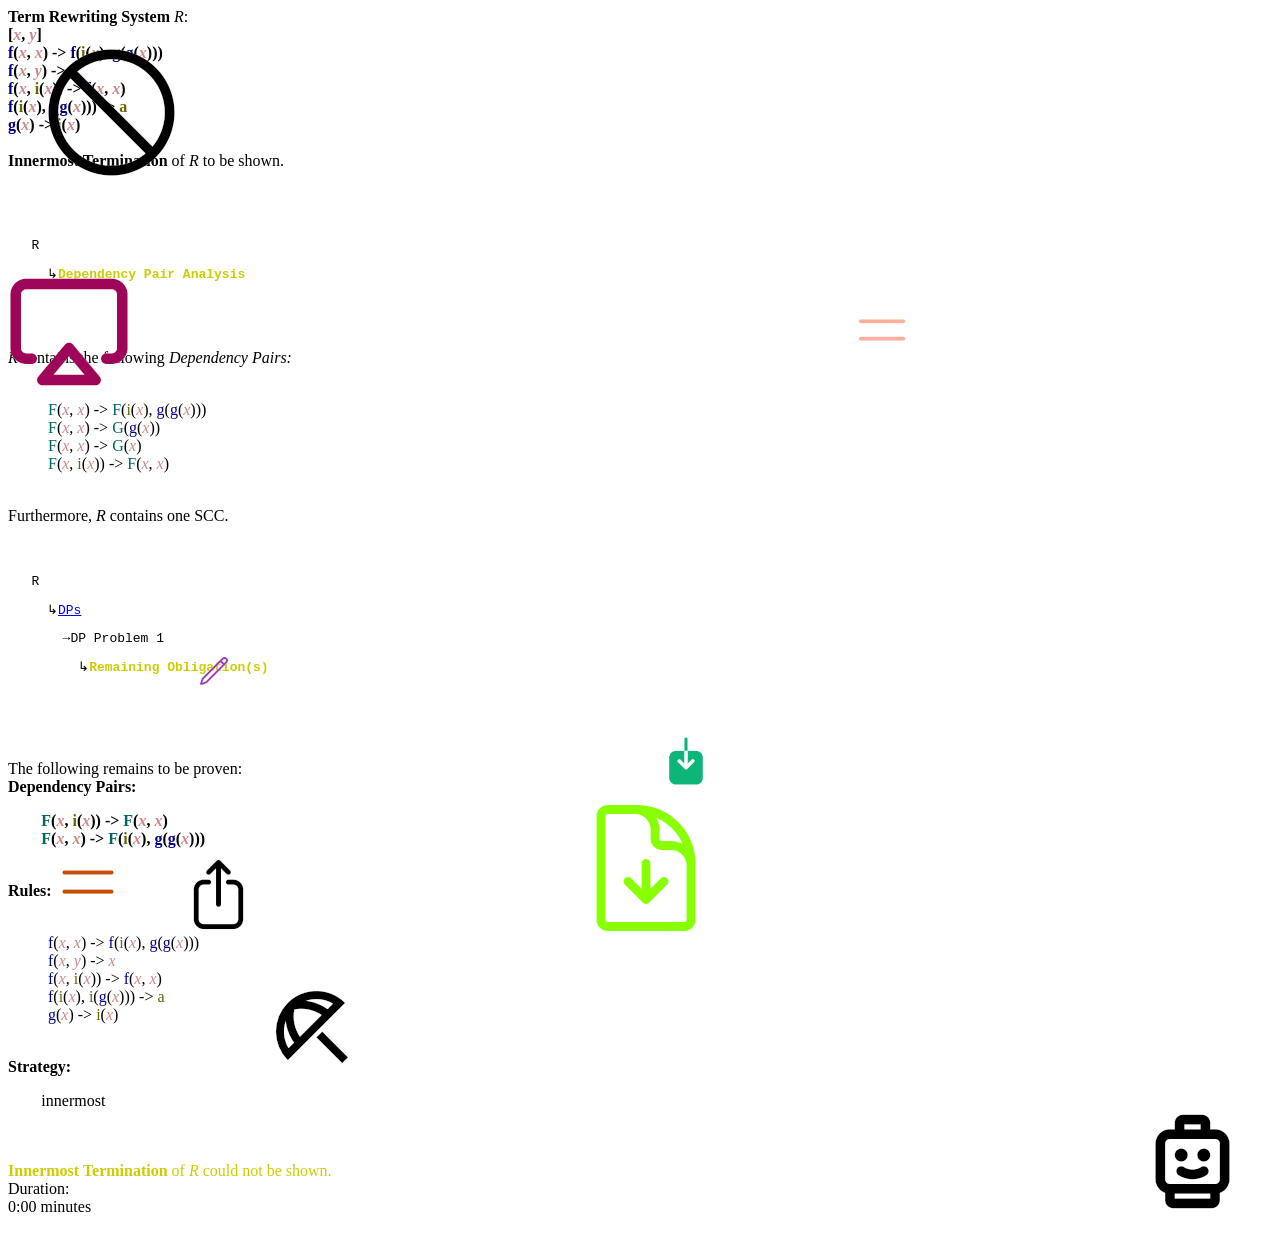 Image resolution: width=1276 pixels, height=1239 pixels. I want to click on share content to another app or service, so click(218, 894).